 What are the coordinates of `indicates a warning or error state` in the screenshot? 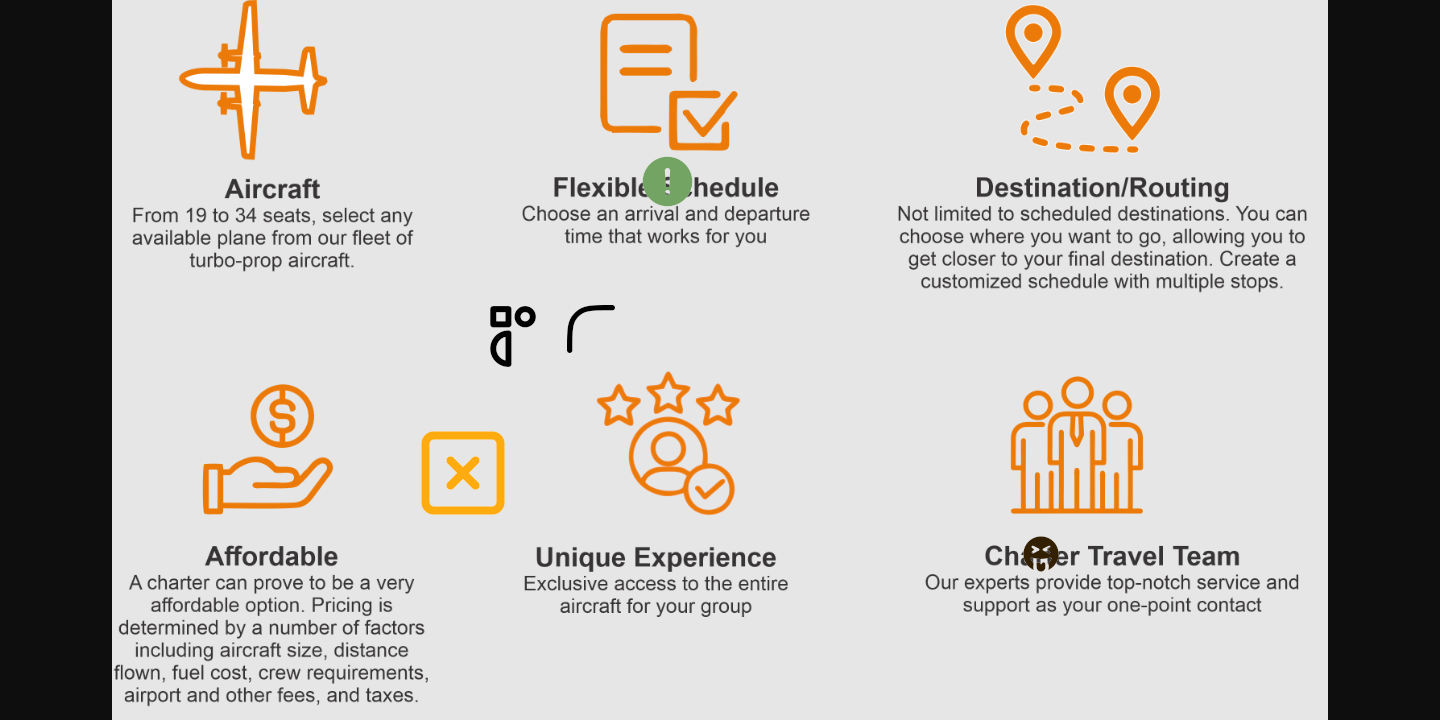 It's located at (667, 181).